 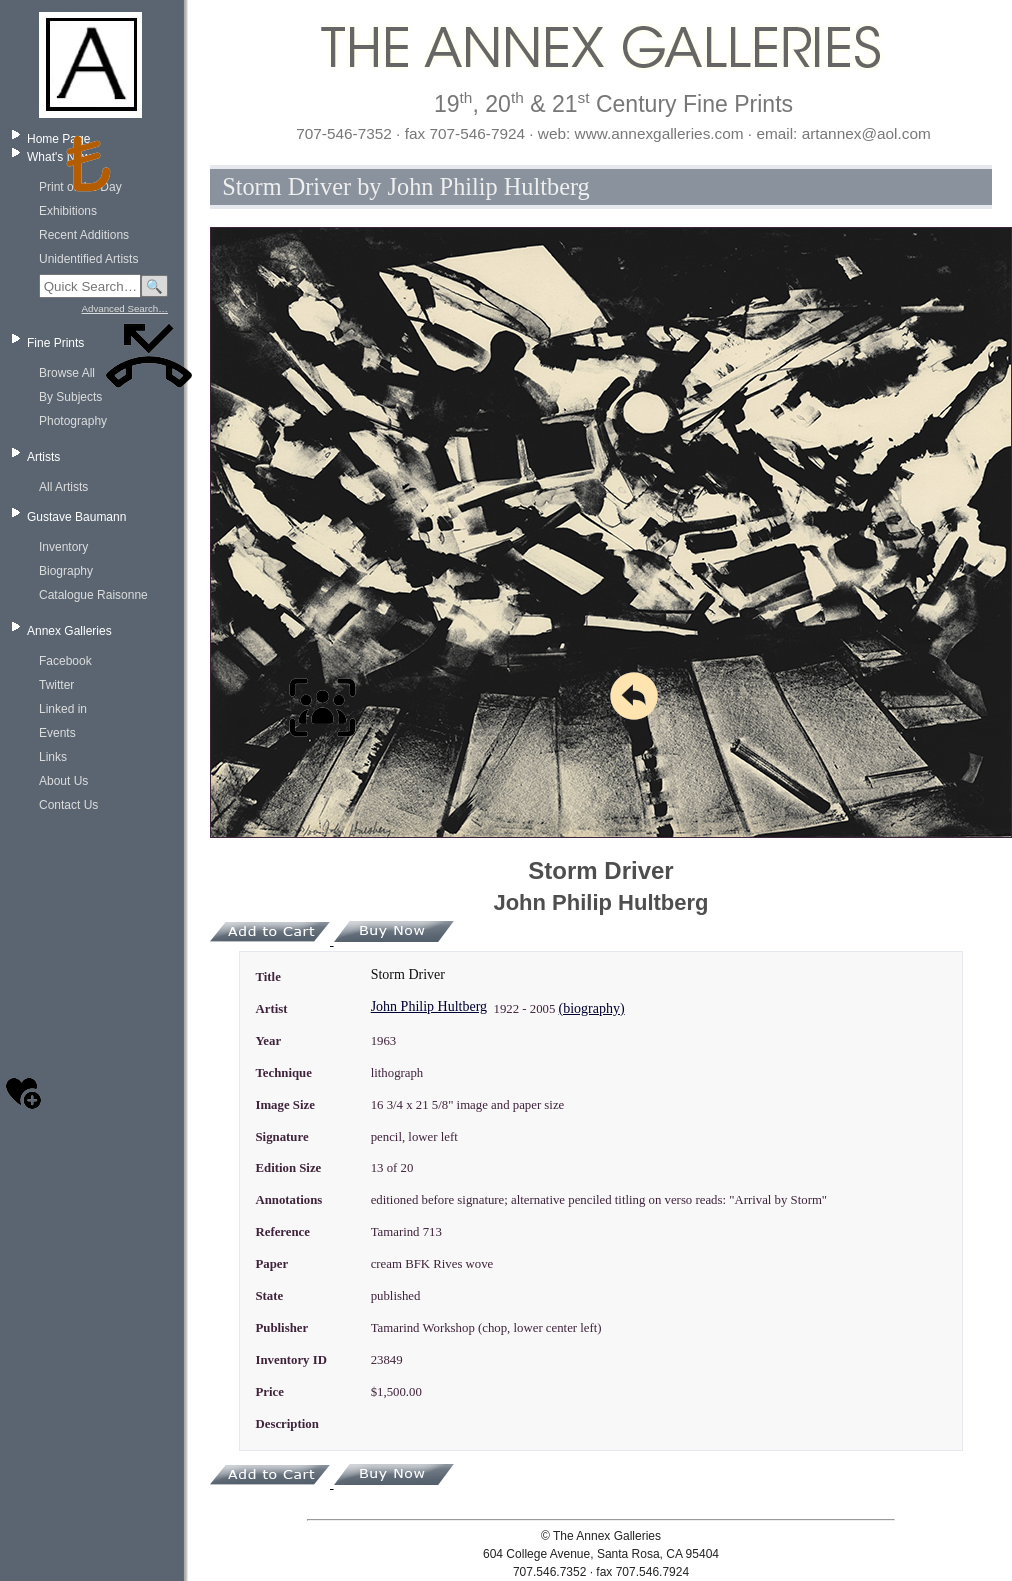 What do you see at coordinates (85, 163) in the screenshot?
I see `indicates price or payment in Turkish lira` at bounding box center [85, 163].